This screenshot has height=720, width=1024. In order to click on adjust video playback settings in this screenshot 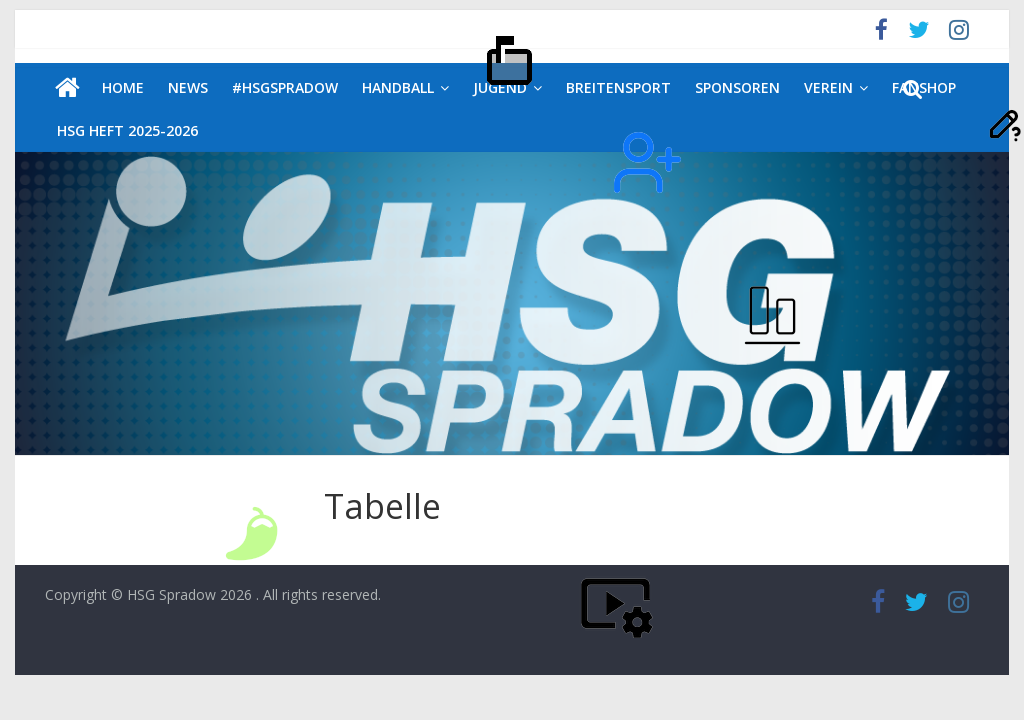, I will do `click(615, 603)`.